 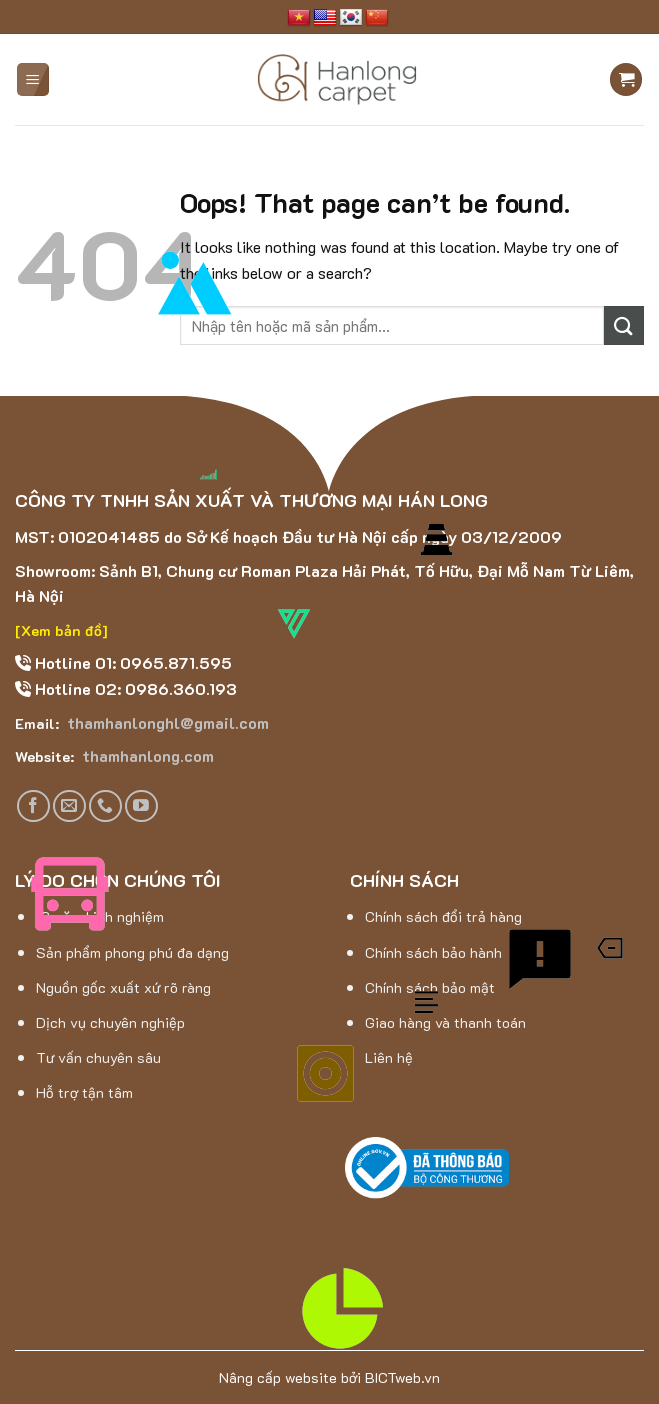 What do you see at coordinates (611, 948) in the screenshot?
I see `delete previous character or input` at bounding box center [611, 948].